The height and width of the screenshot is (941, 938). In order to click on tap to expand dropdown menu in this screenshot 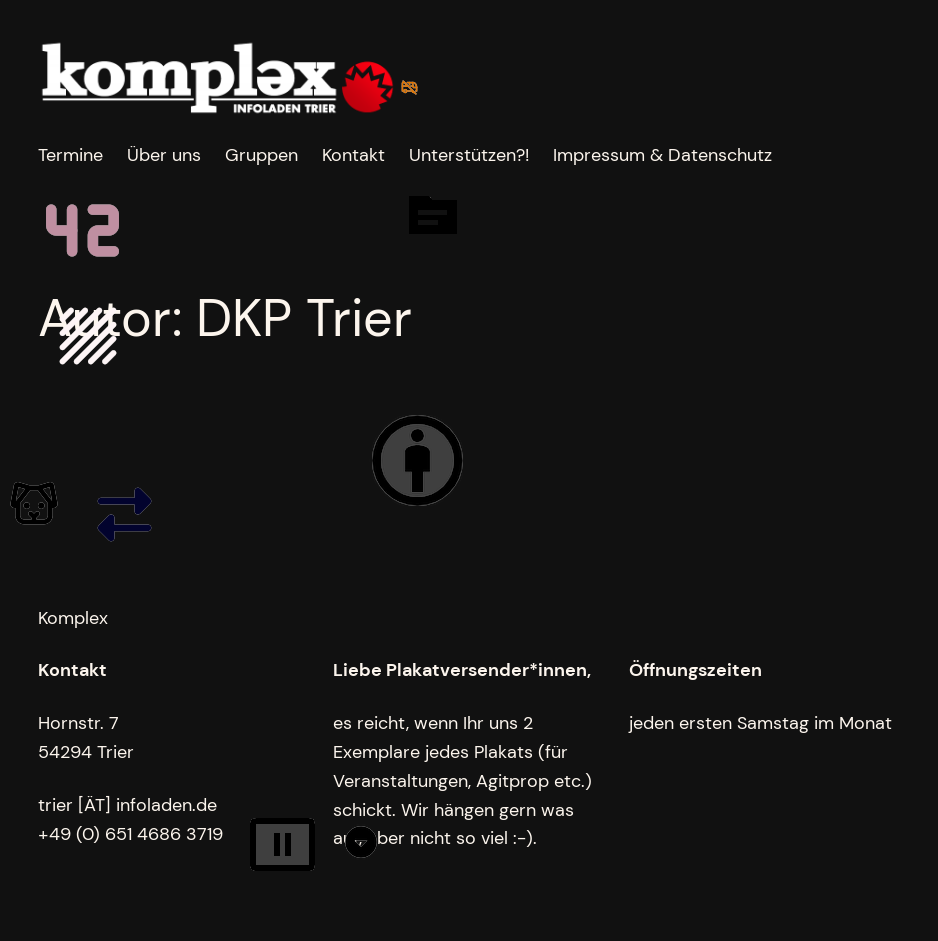, I will do `click(361, 842)`.